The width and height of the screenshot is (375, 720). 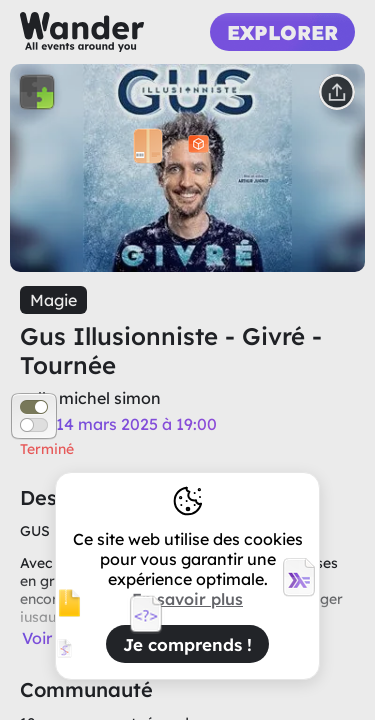 What do you see at coordinates (34, 416) in the screenshot?
I see `open unity tweak tool settings` at bounding box center [34, 416].